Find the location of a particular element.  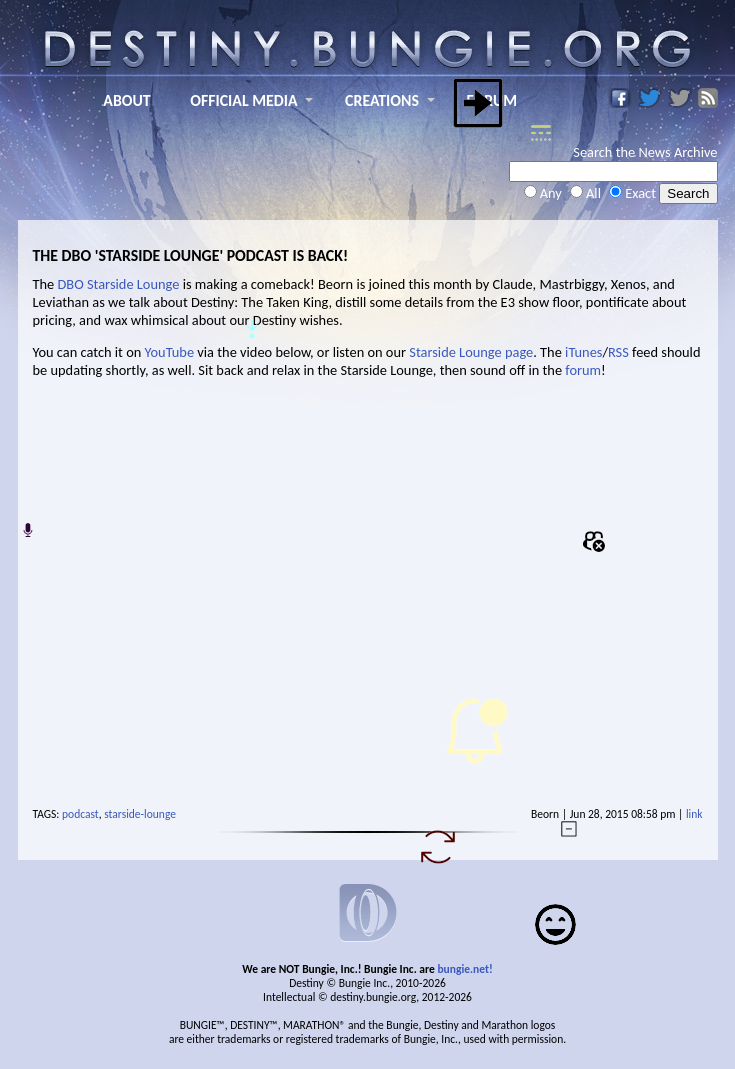

rate your experience as very satisfied is located at coordinates (555, 924).